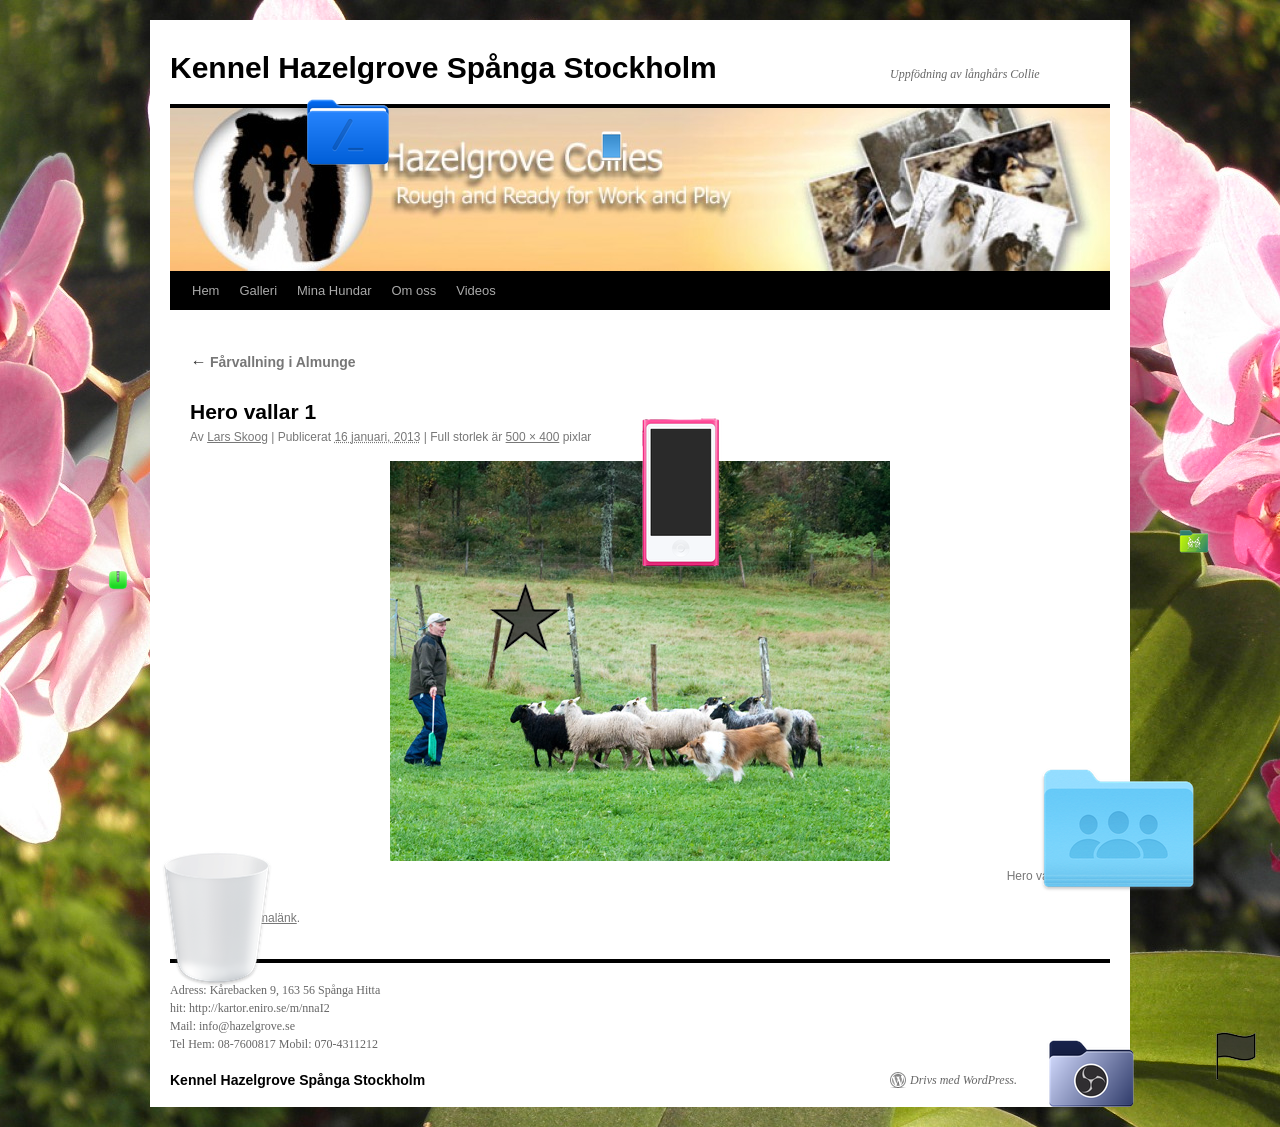  I want to click on access shared group folder, so click(1118, 828).